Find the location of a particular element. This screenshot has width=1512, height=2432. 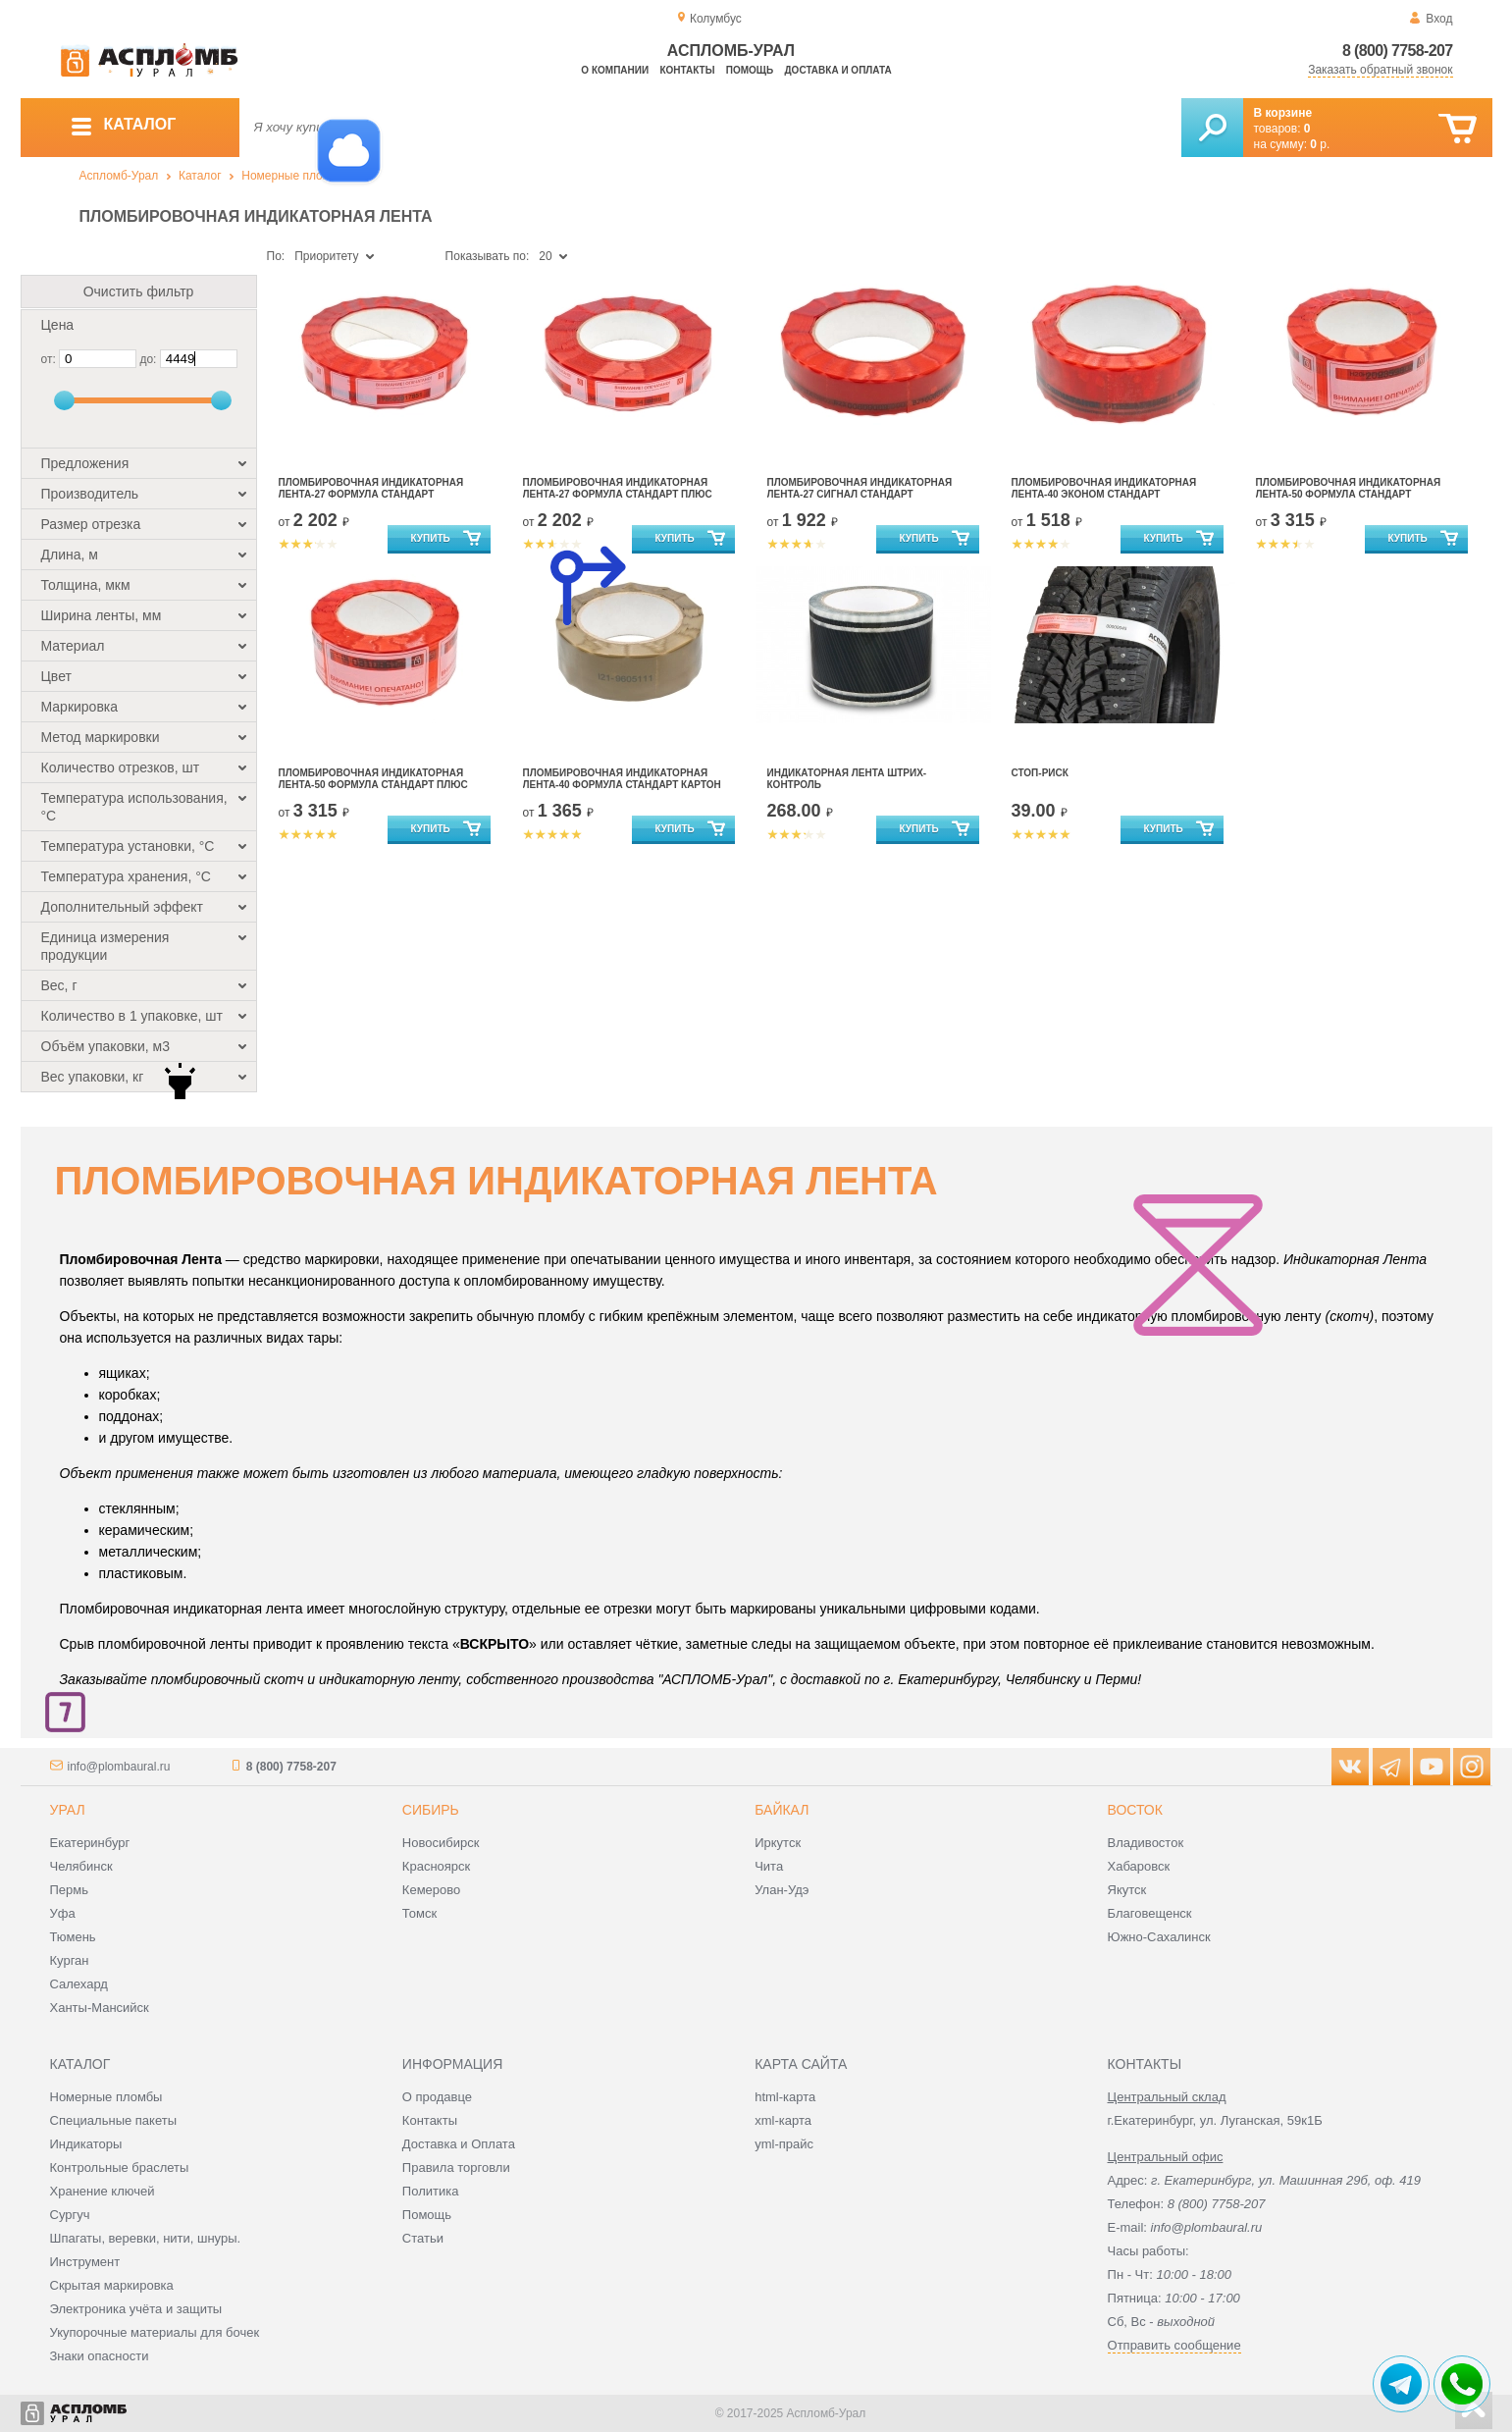

access cloud storage or services is located at coordinates (348, 150).